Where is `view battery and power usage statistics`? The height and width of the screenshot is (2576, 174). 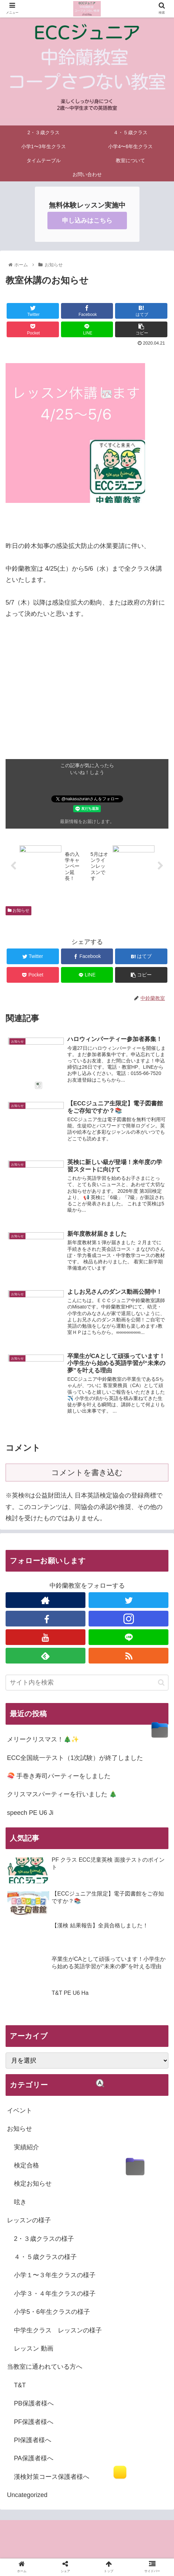 view battery and power usage statistics is located at coordinates (107, 394).